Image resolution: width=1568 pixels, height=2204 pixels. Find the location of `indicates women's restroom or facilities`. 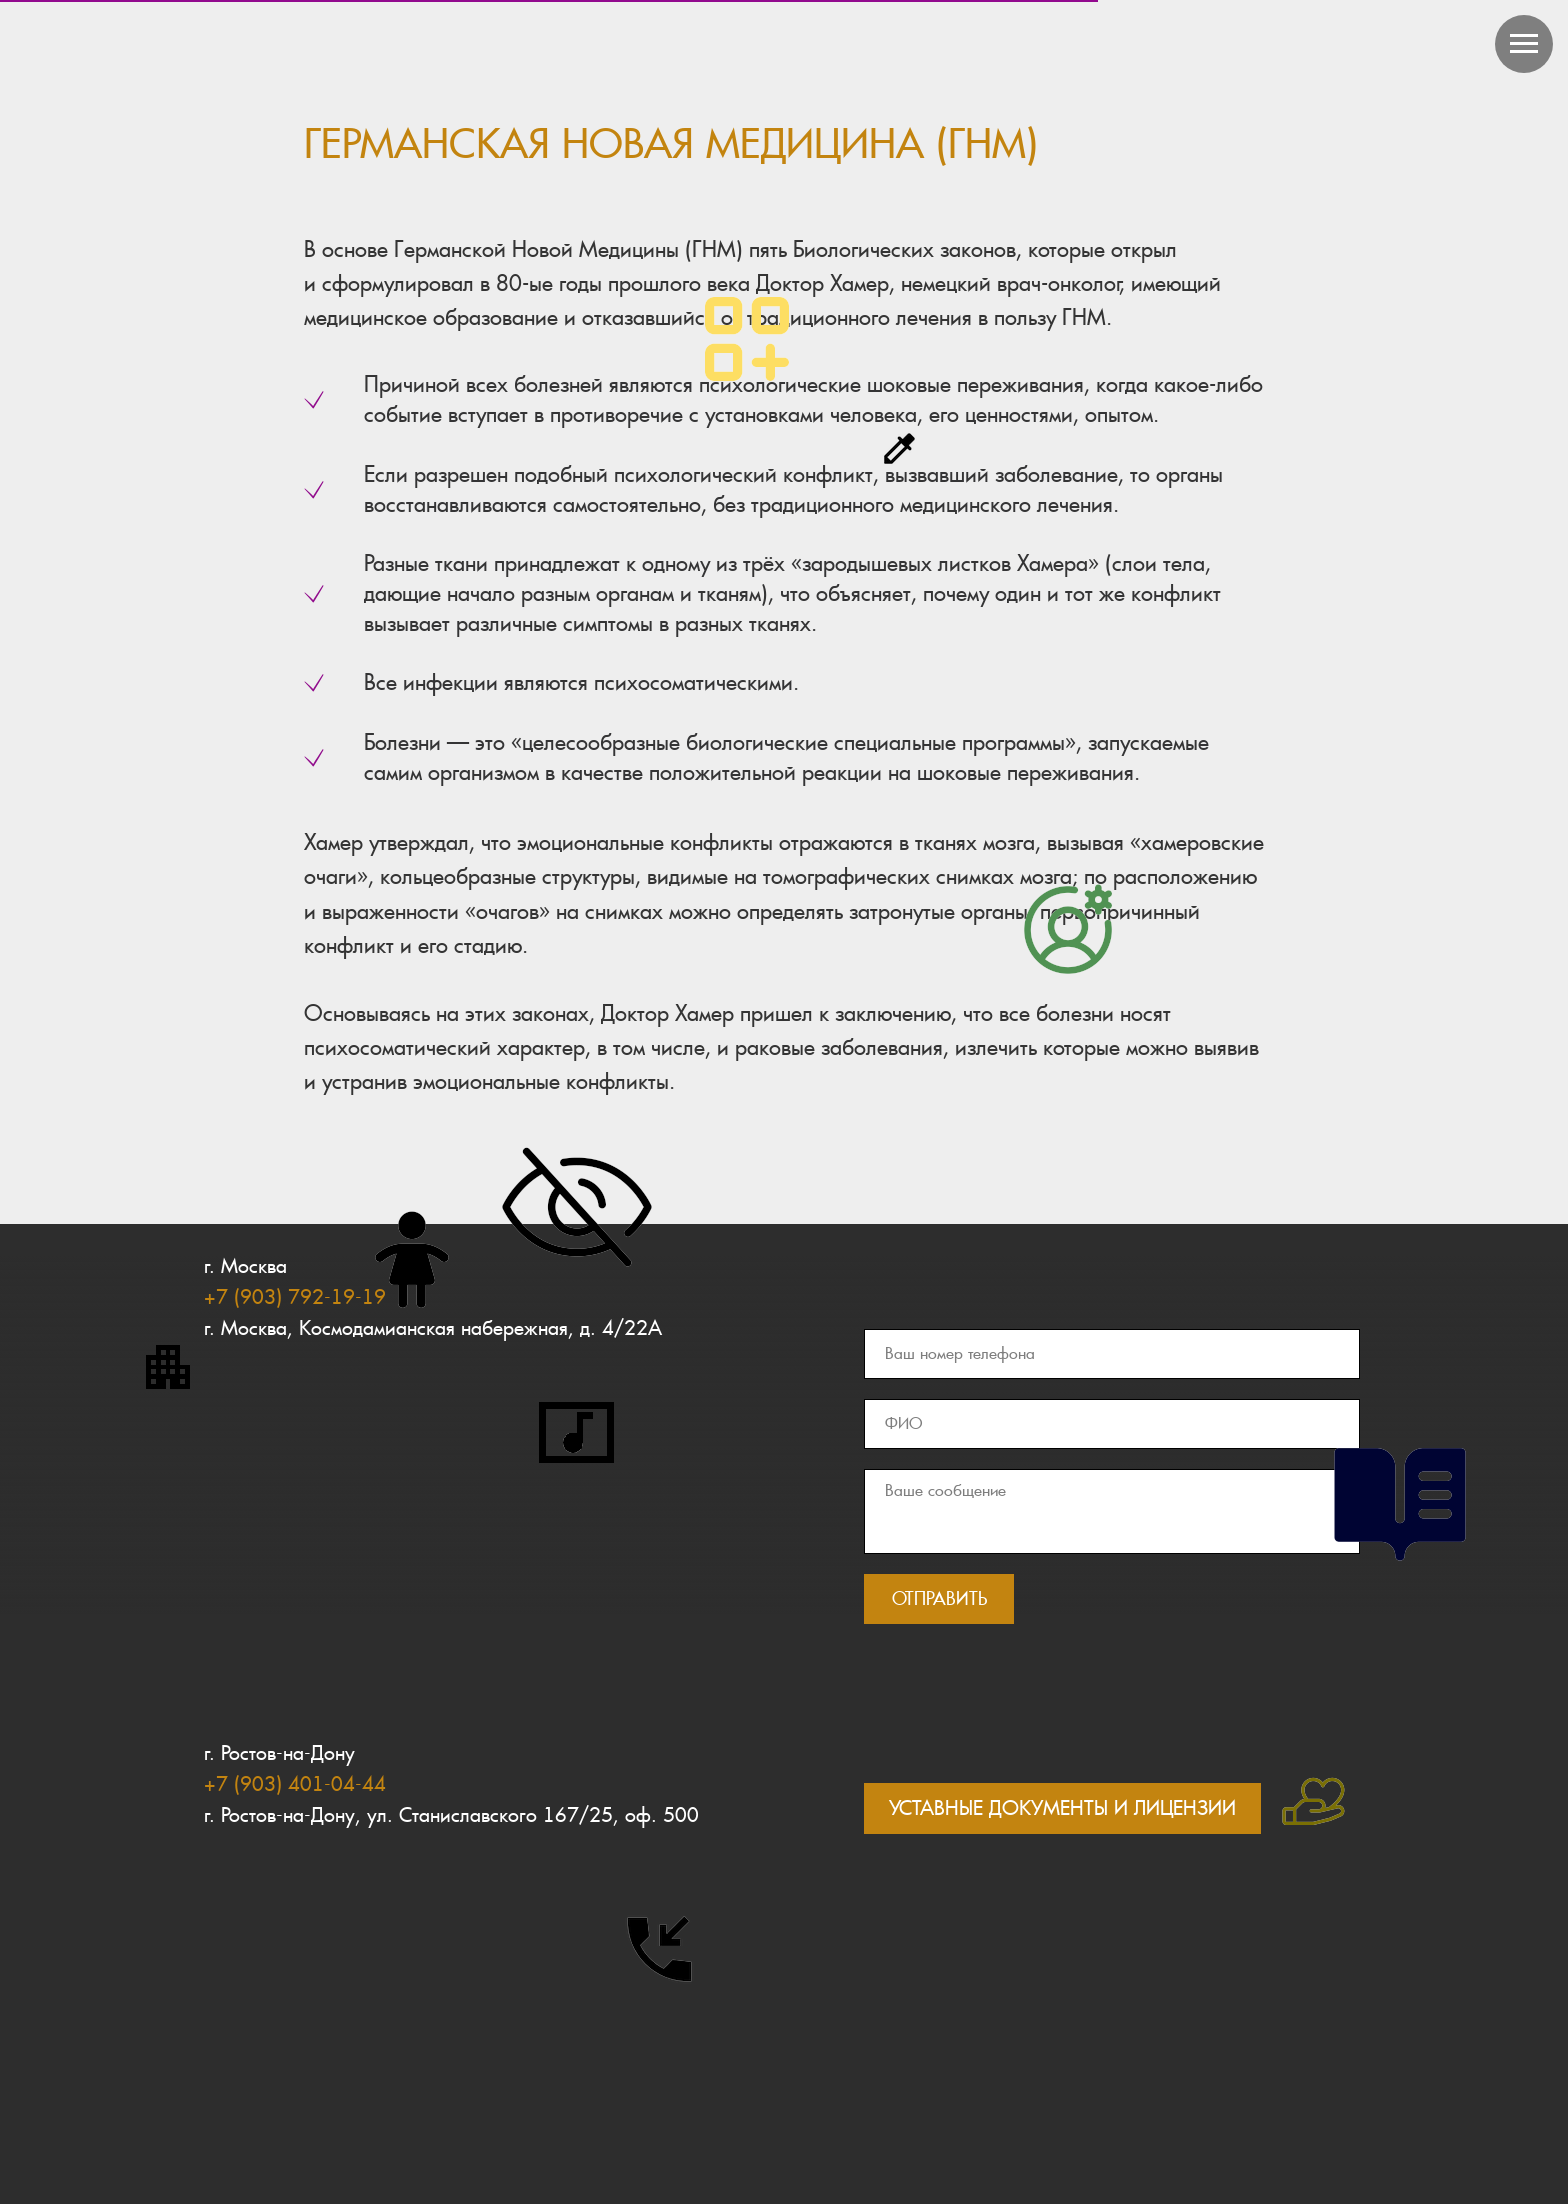

indicates women's restroom or facilities is located at coordinates (412, 1262).